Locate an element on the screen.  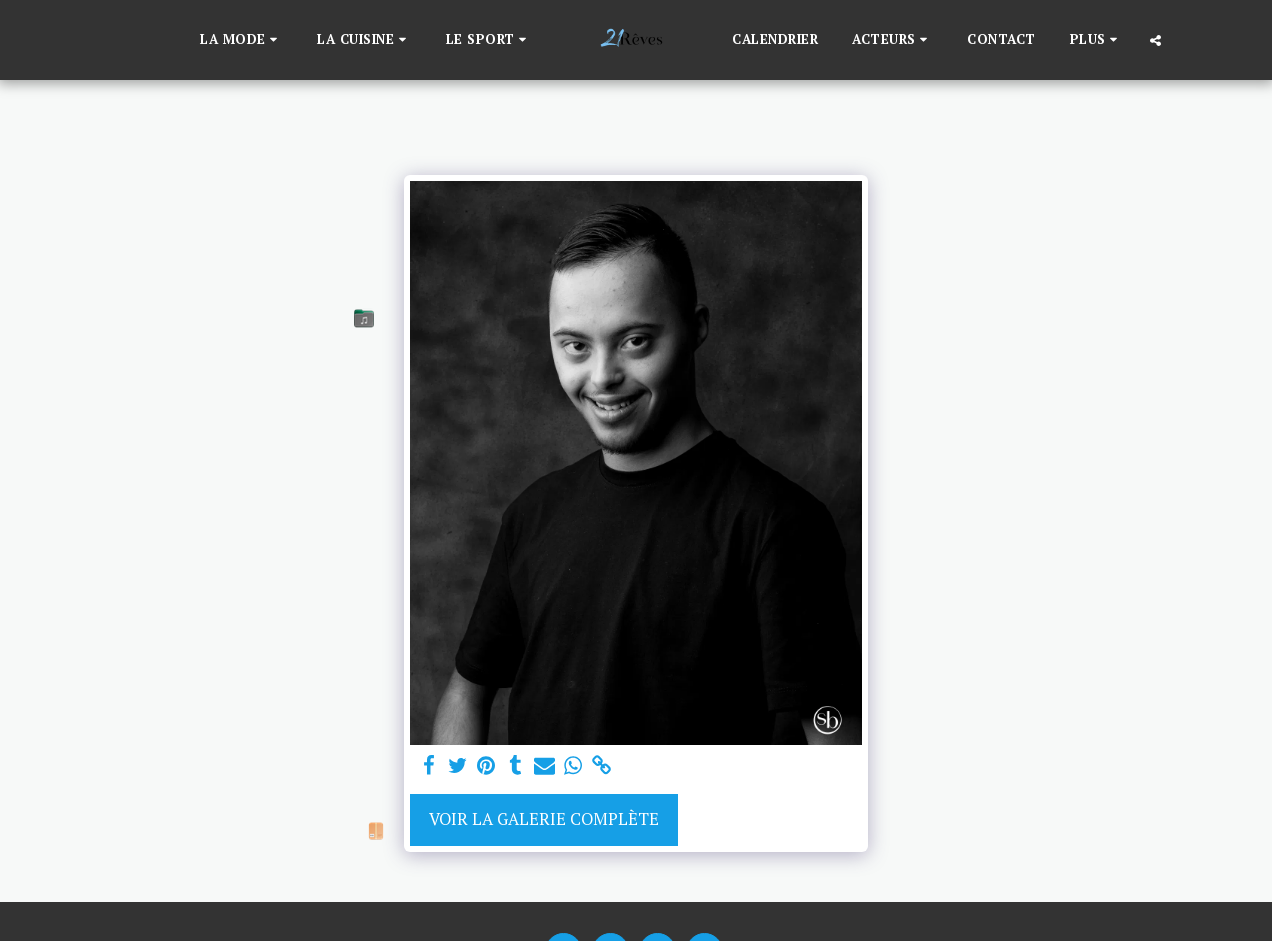
open your music folder is located at coordinates (364, 318).